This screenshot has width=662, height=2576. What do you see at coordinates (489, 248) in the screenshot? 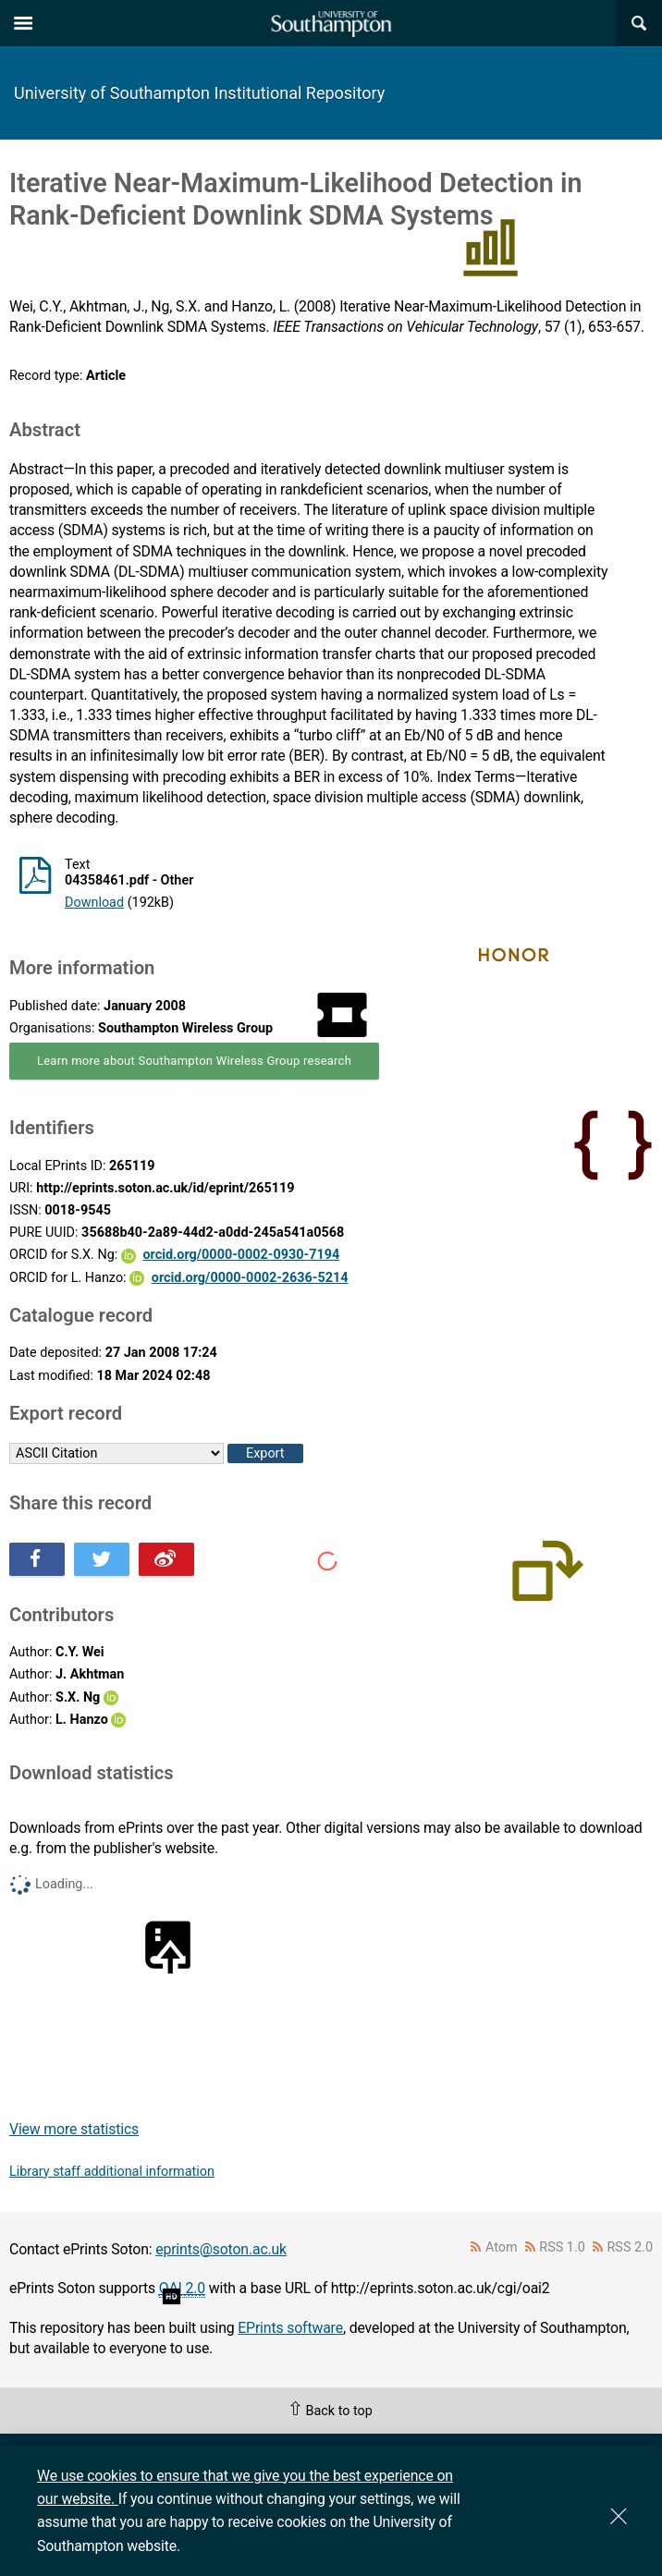
I see `open numbers spreadsheet app` at bounding box center [489, 248].